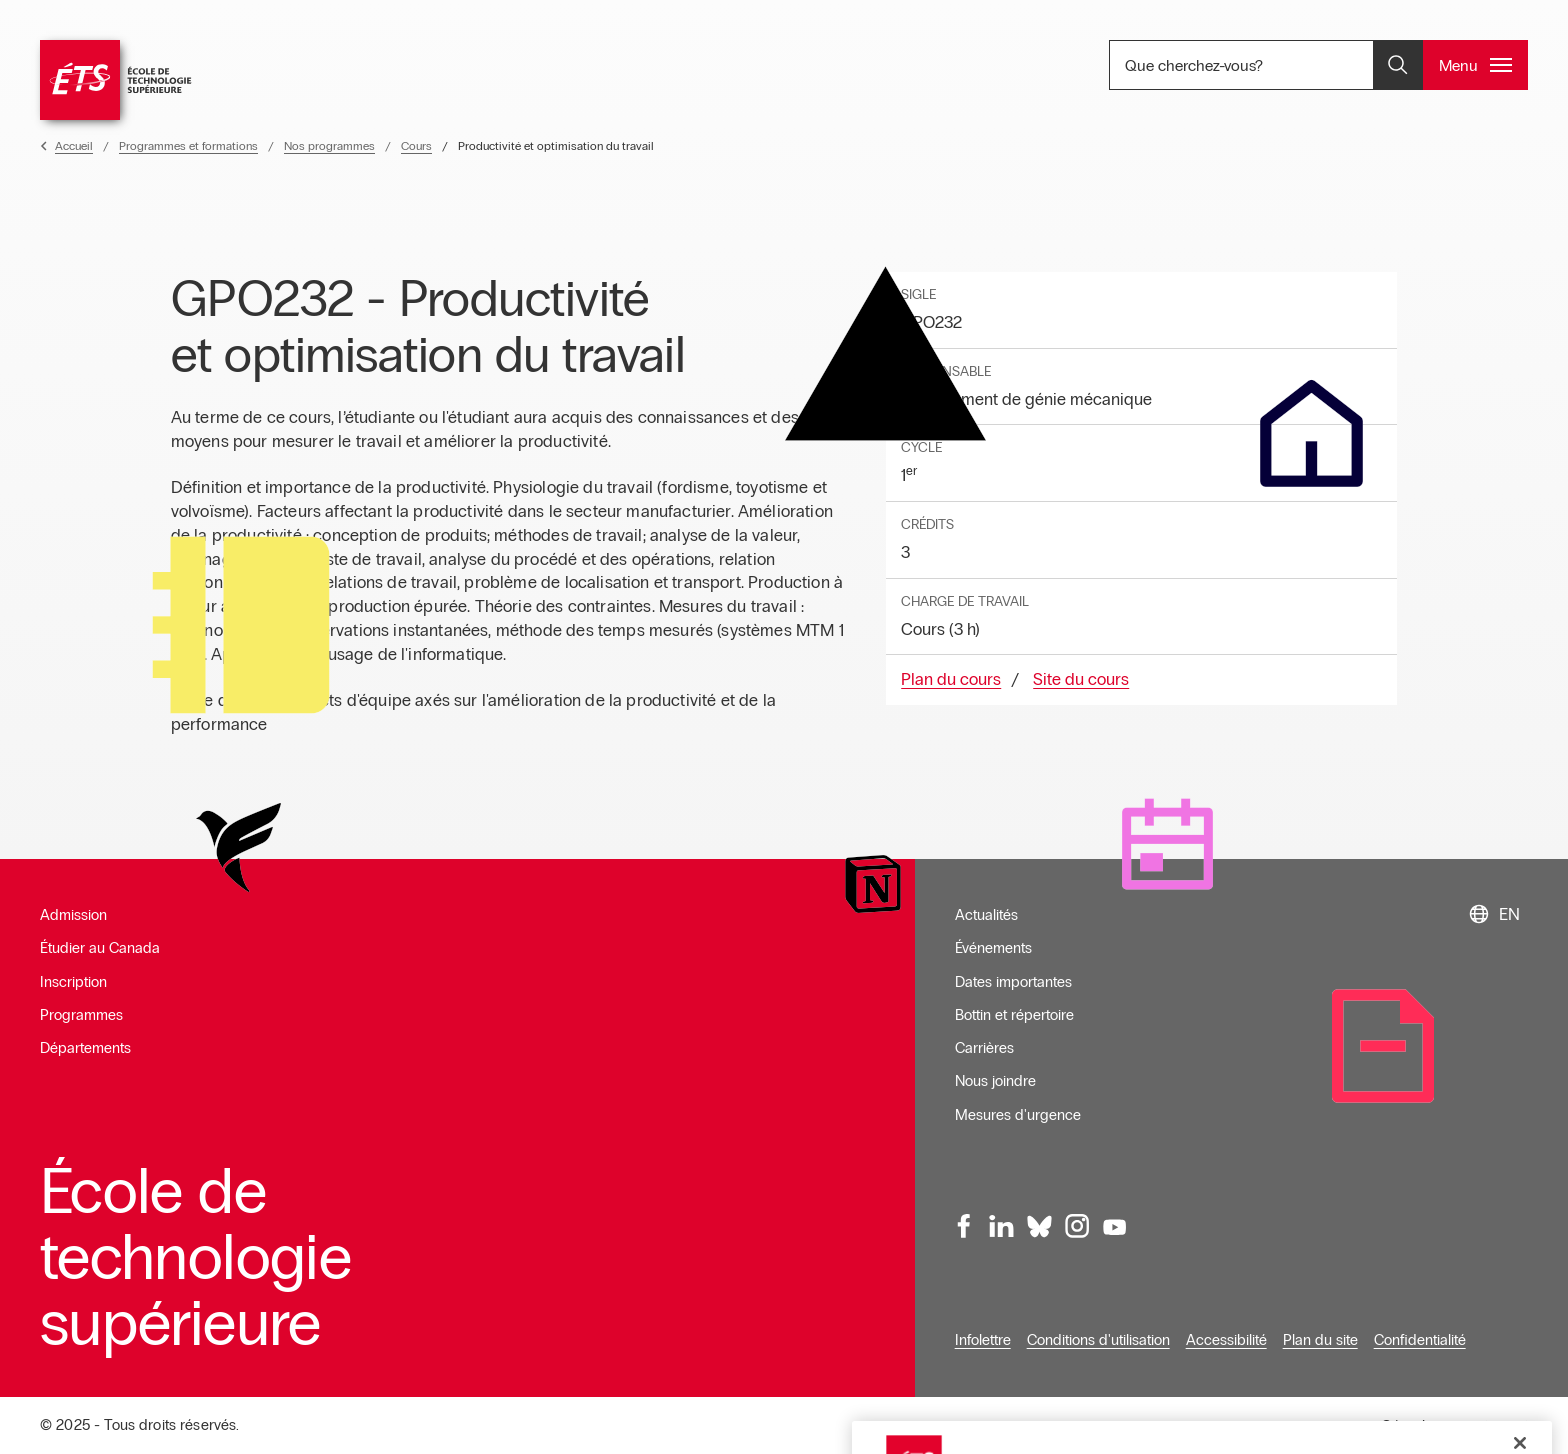 The height and width of the screenshot is (1454, 1568). Describe the element at coordinates (885, 353) in the screenshot. I see `Vercel company logo` at that location.